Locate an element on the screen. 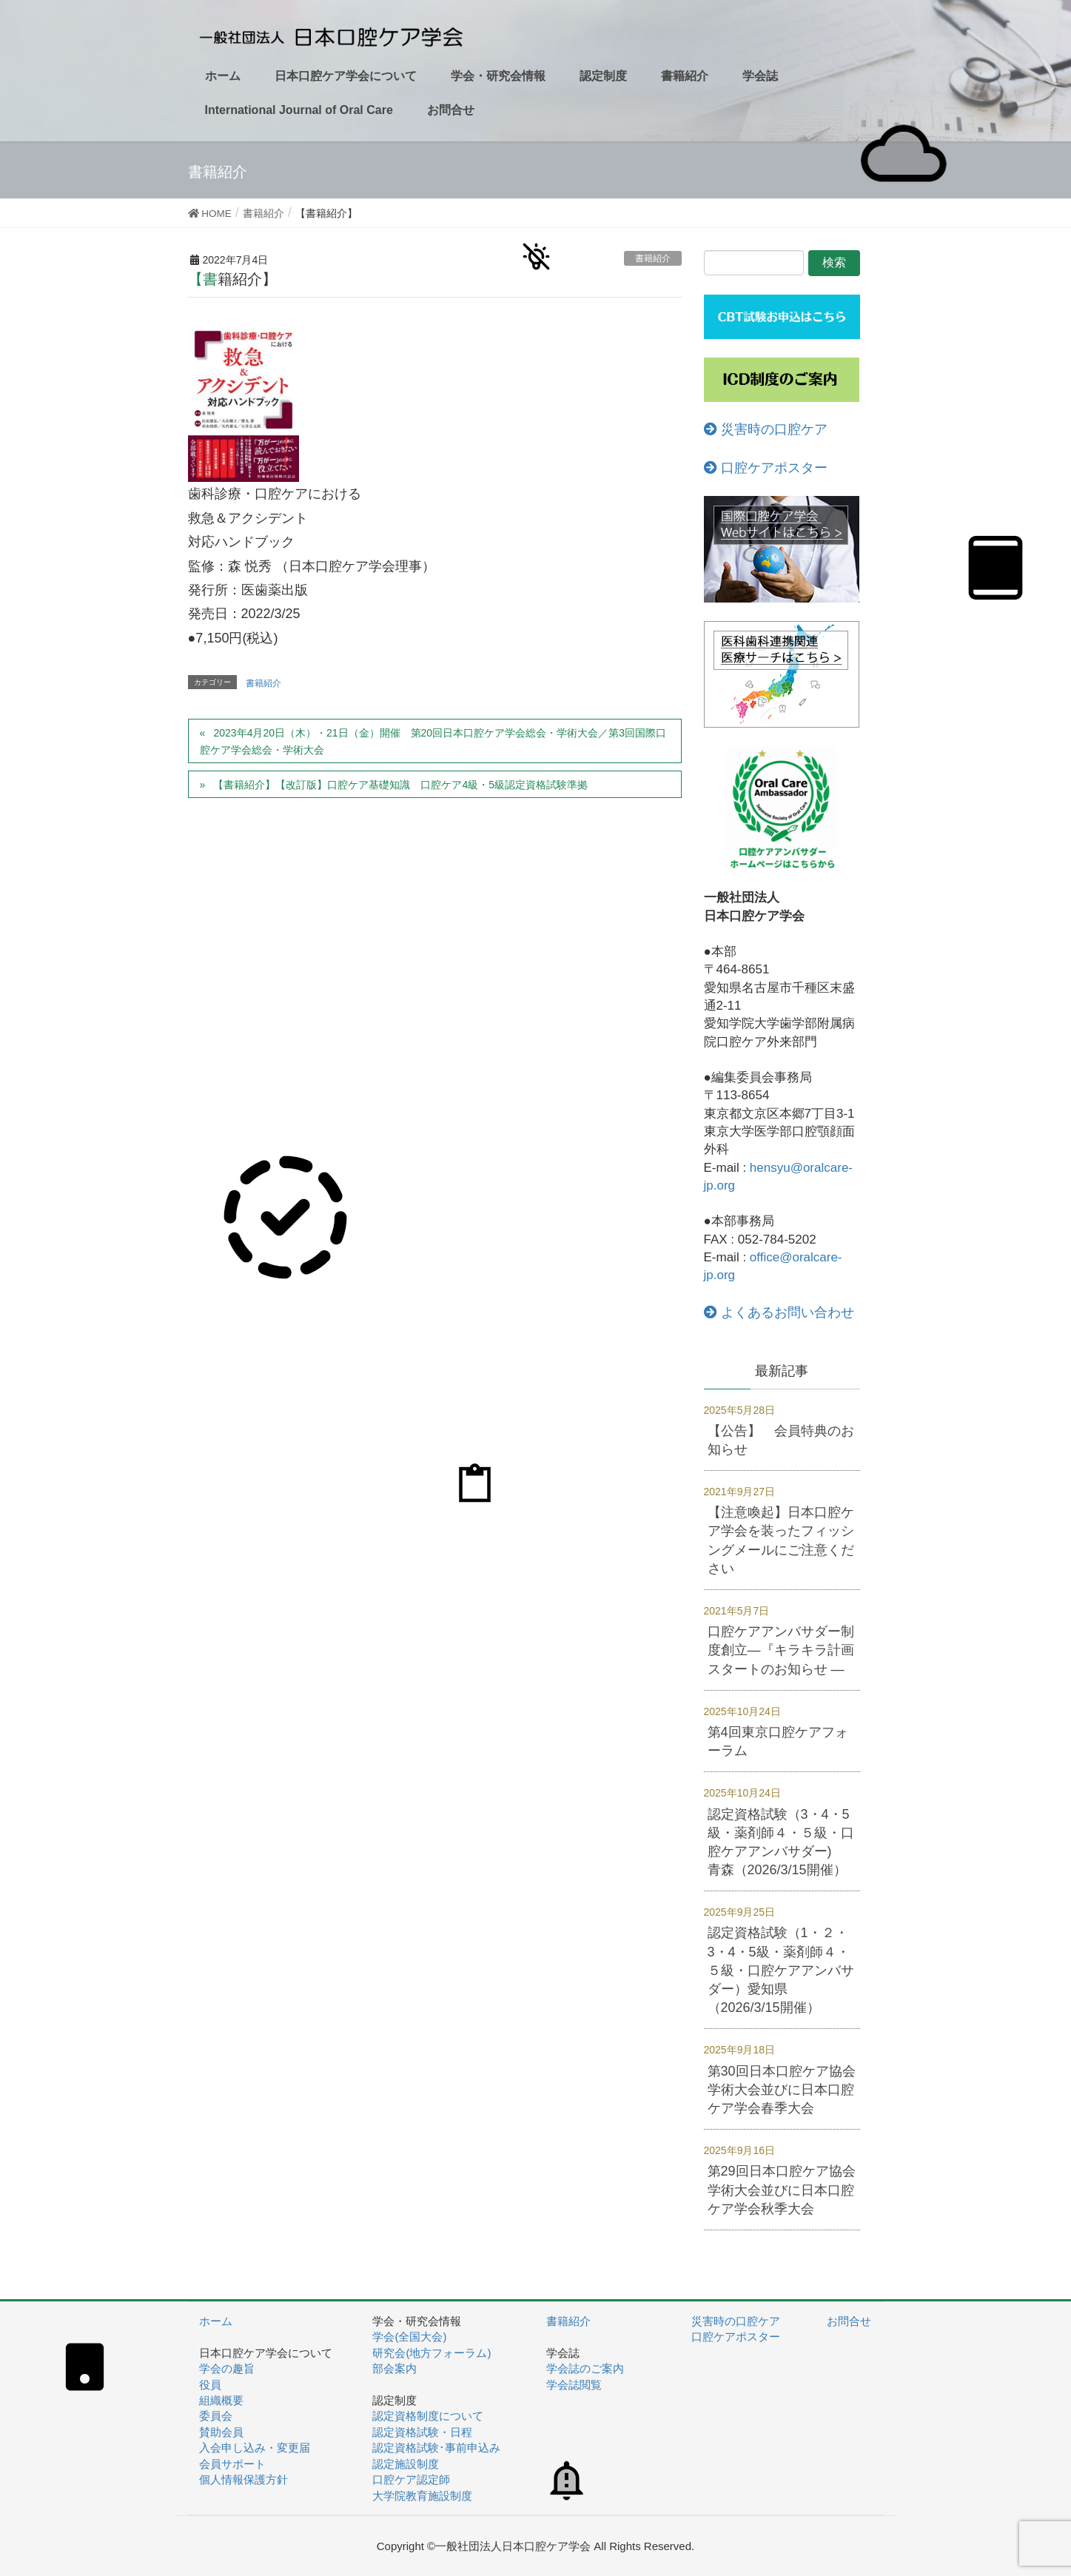 The width and height of the screenshot is (1071, 2576). access tablet device settings is located at coordinates (84, 2367).